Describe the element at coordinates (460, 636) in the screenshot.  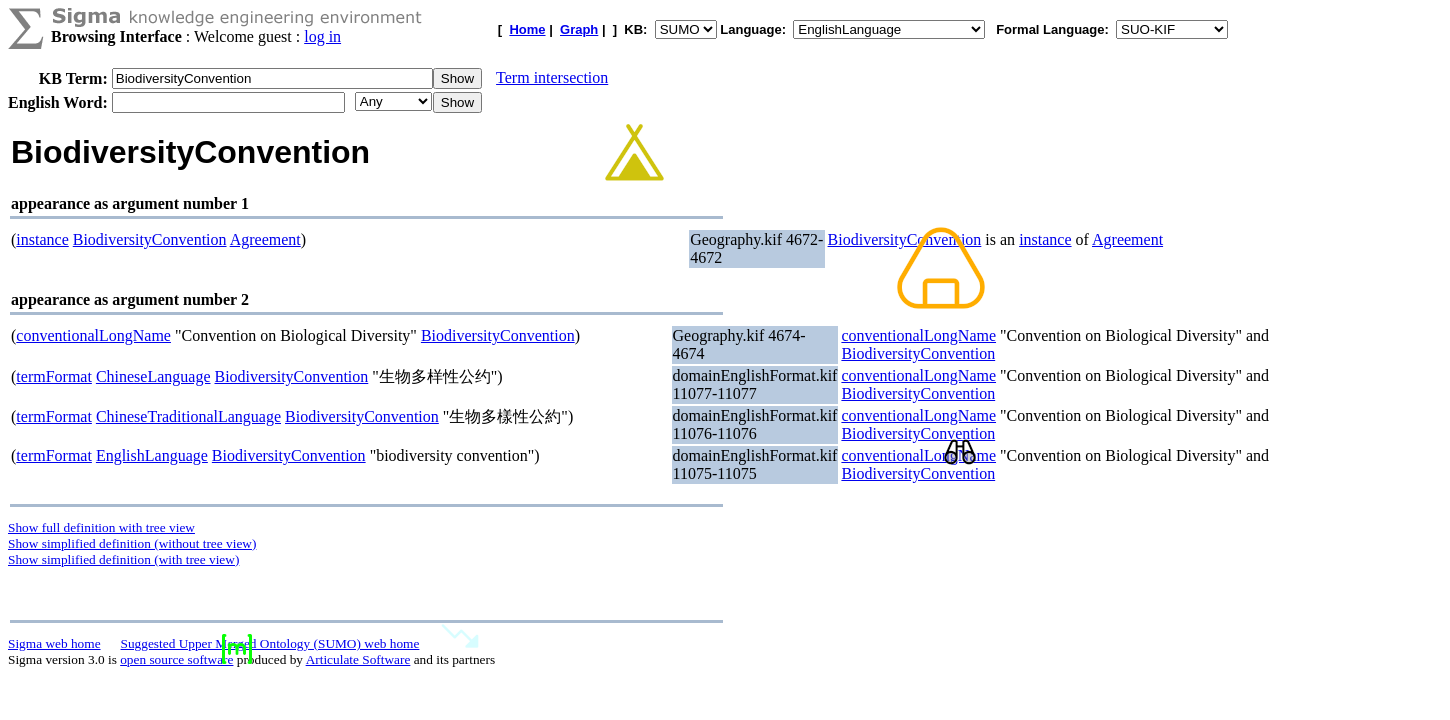
I see `indicates a decreasing trend or declining value` at that location.